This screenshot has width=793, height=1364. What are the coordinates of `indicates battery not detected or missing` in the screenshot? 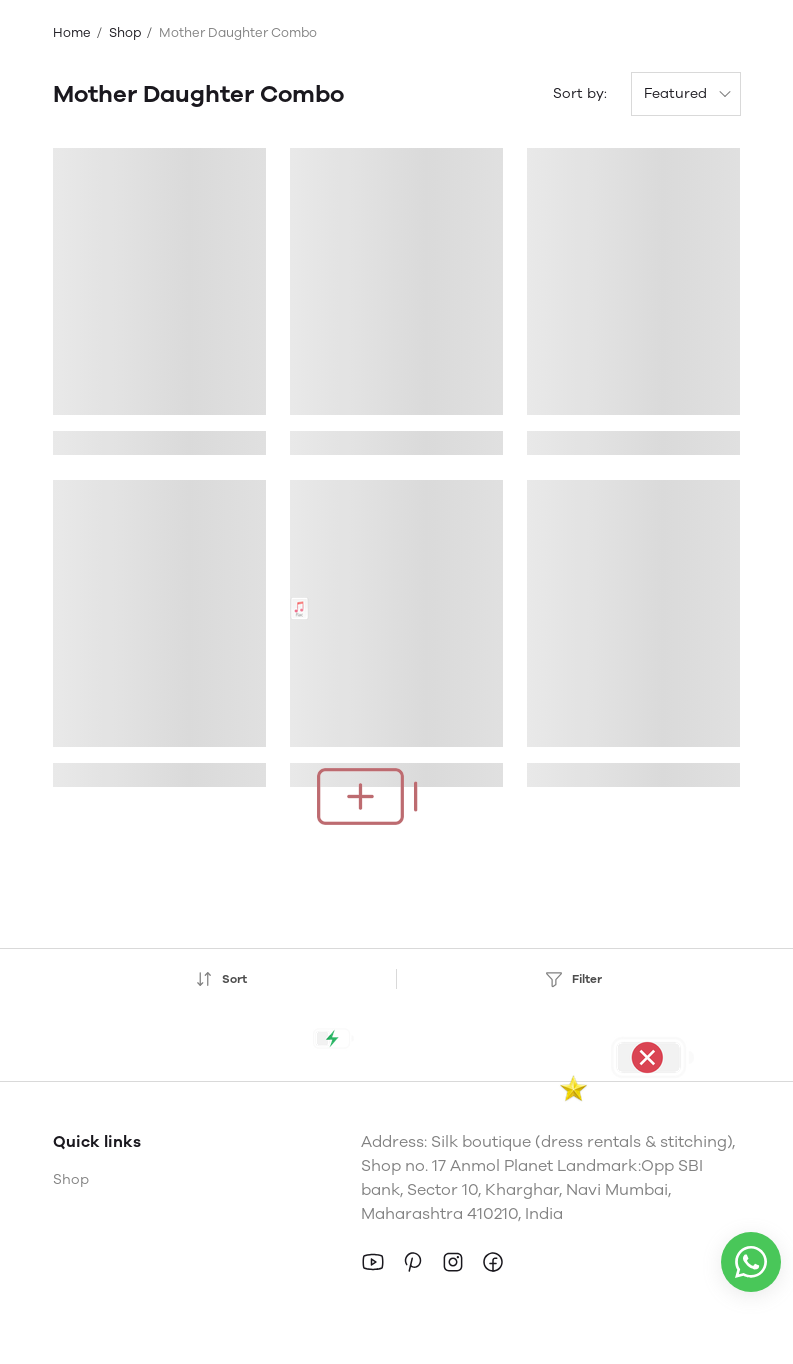 It's located at (652, 1057).